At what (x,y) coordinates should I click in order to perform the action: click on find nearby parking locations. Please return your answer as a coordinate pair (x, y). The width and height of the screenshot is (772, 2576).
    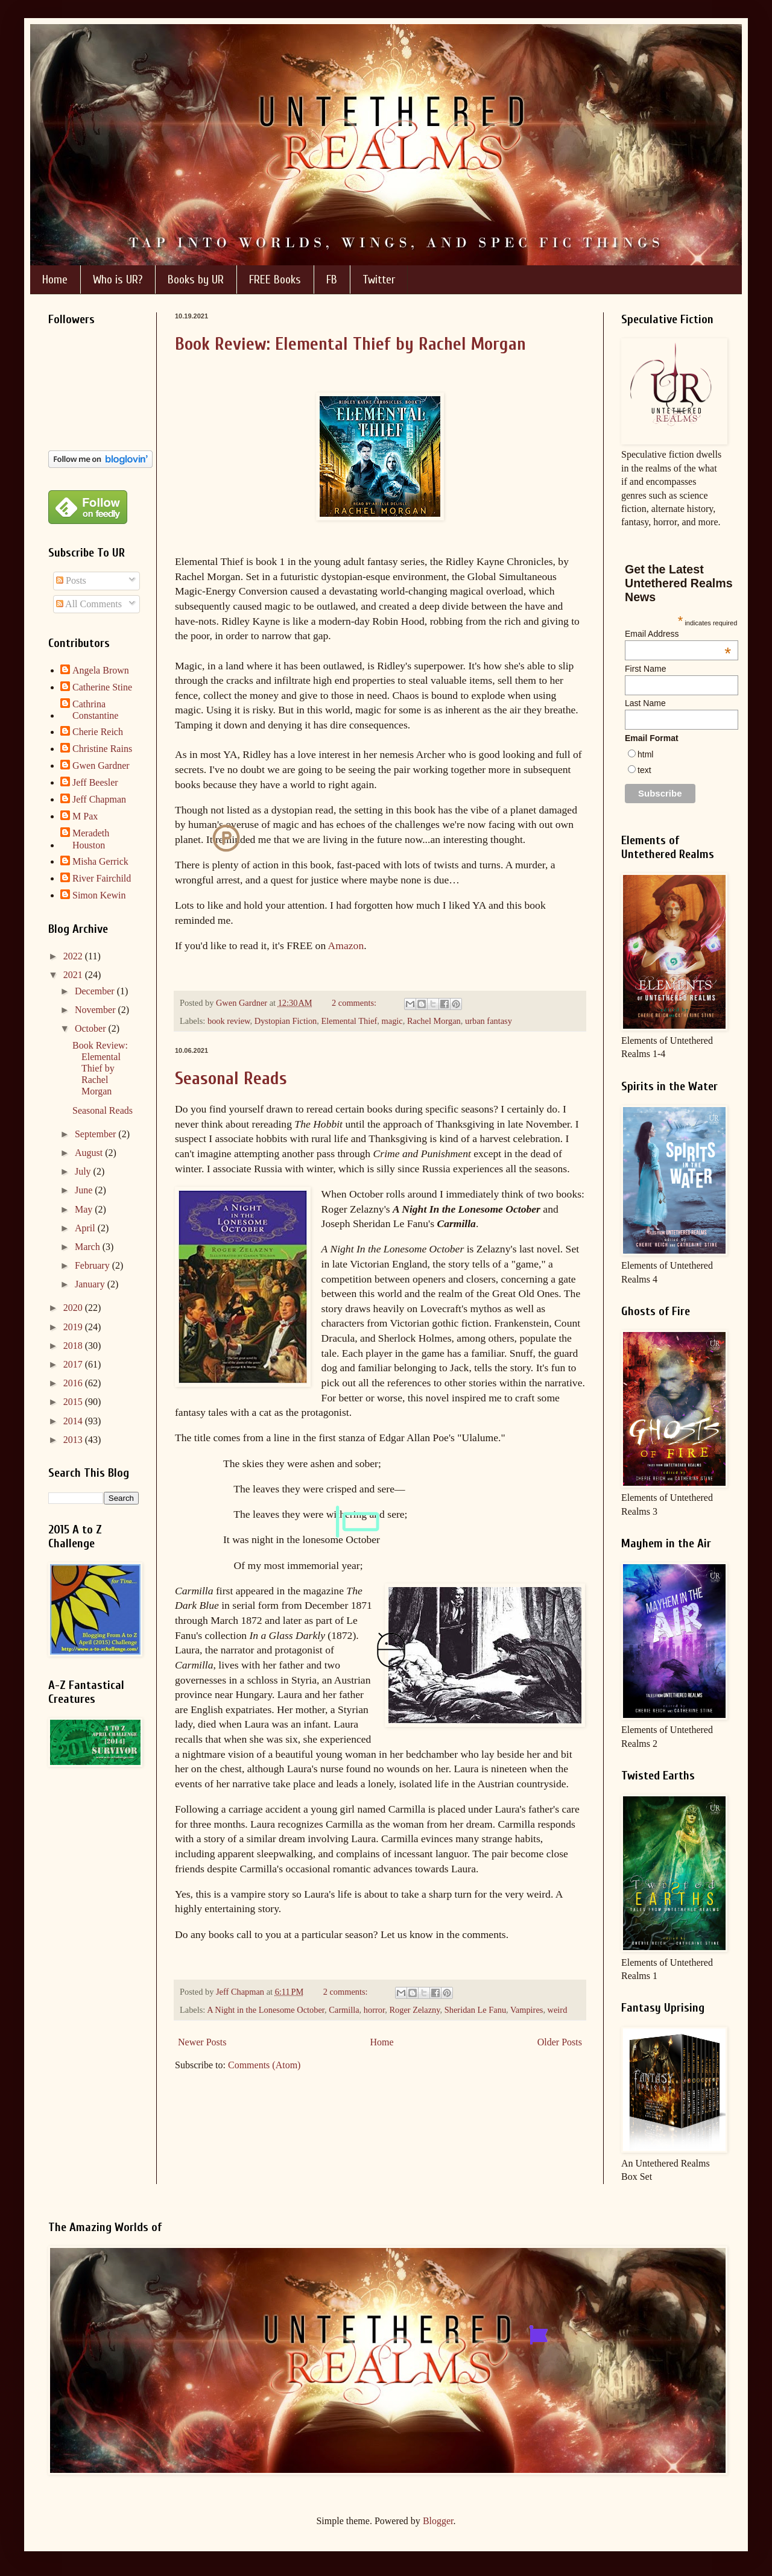
    Looking at the image, I should click on (226, 838).